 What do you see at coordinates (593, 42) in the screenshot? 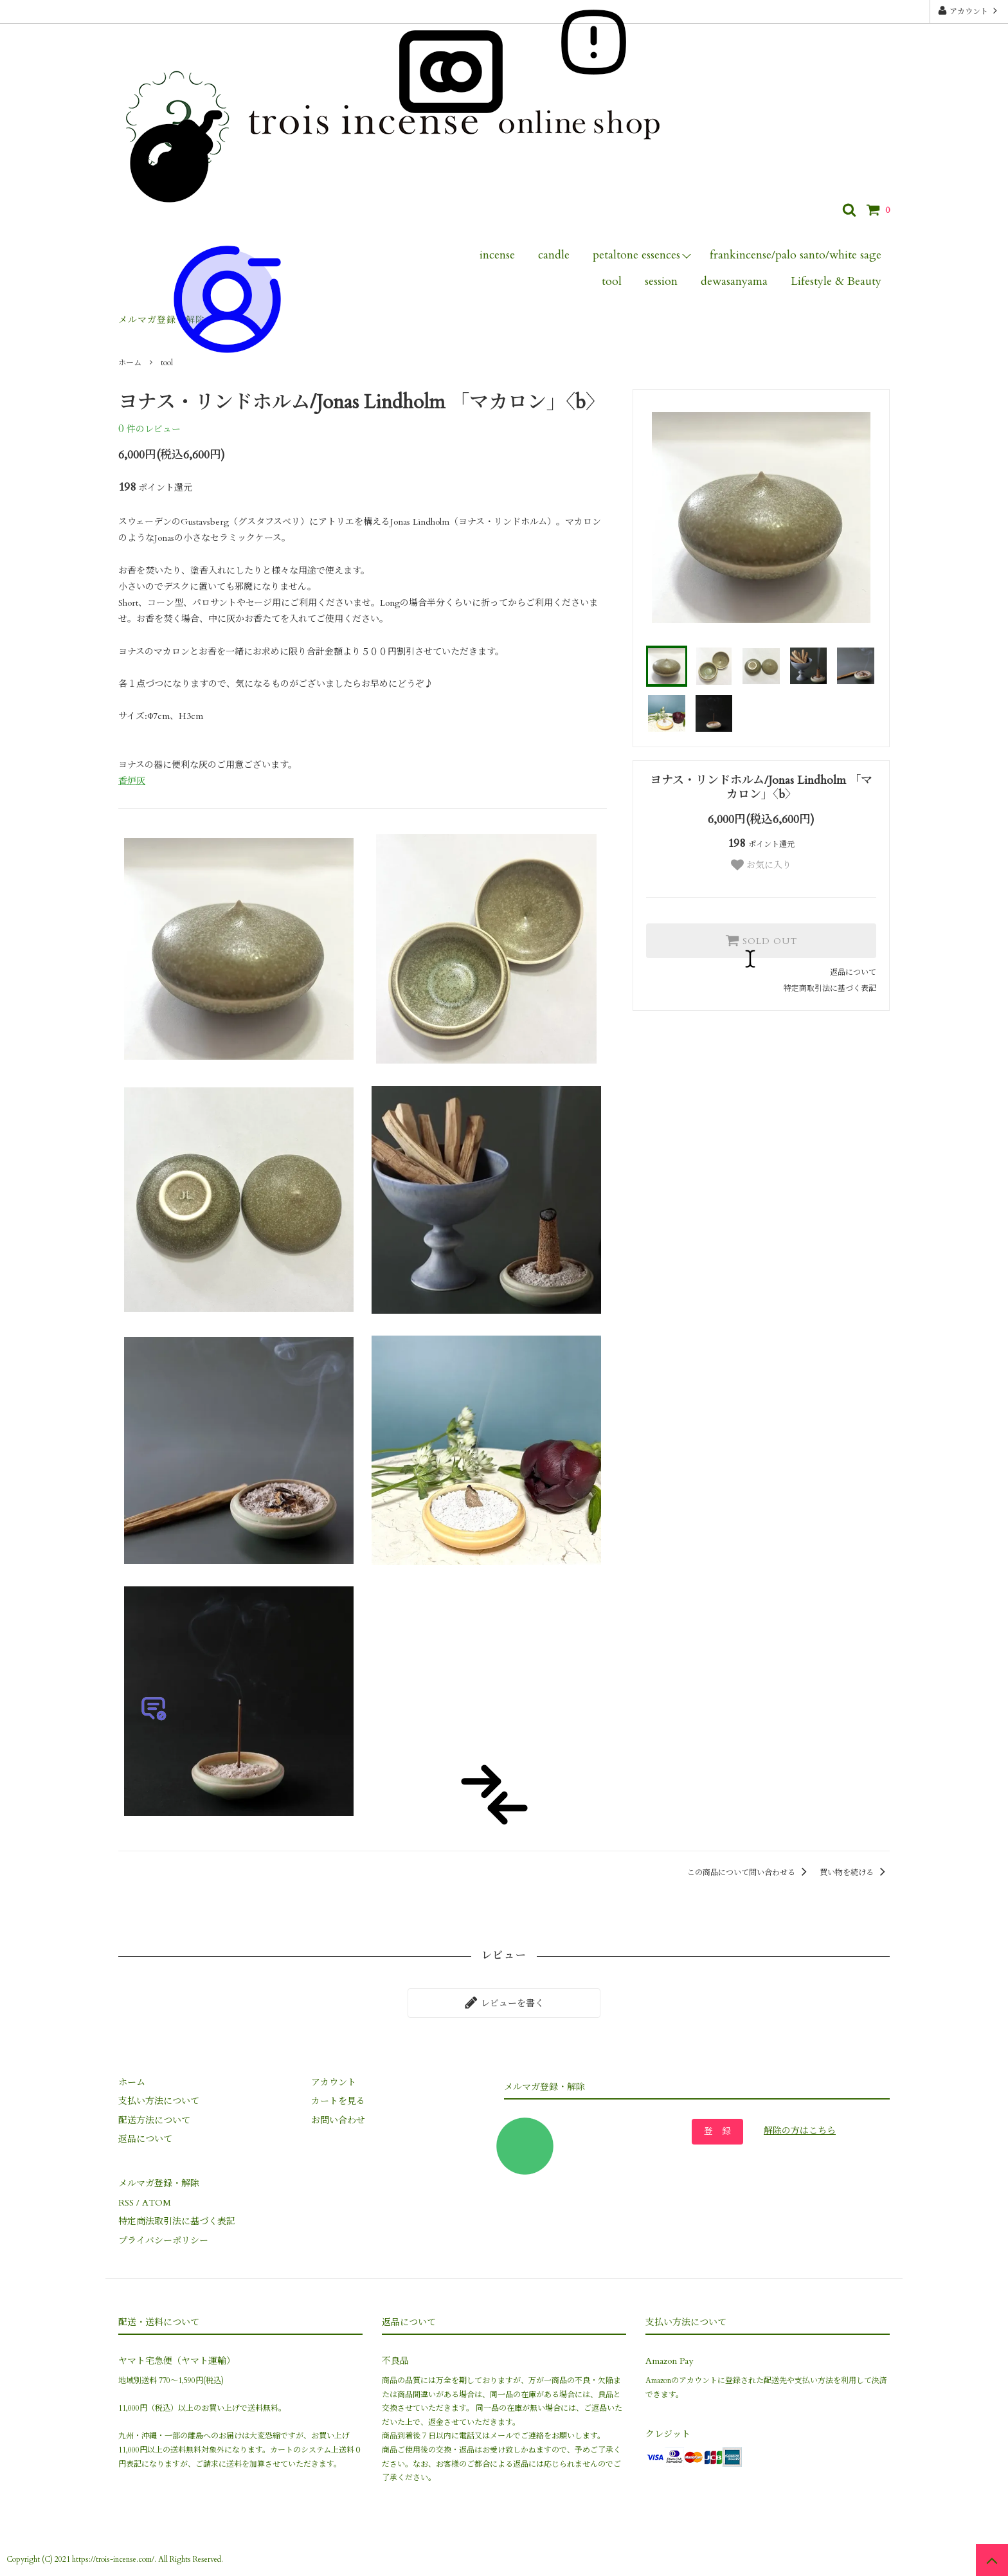
I see `view important alert or warning` at bounding box center [593, 42].